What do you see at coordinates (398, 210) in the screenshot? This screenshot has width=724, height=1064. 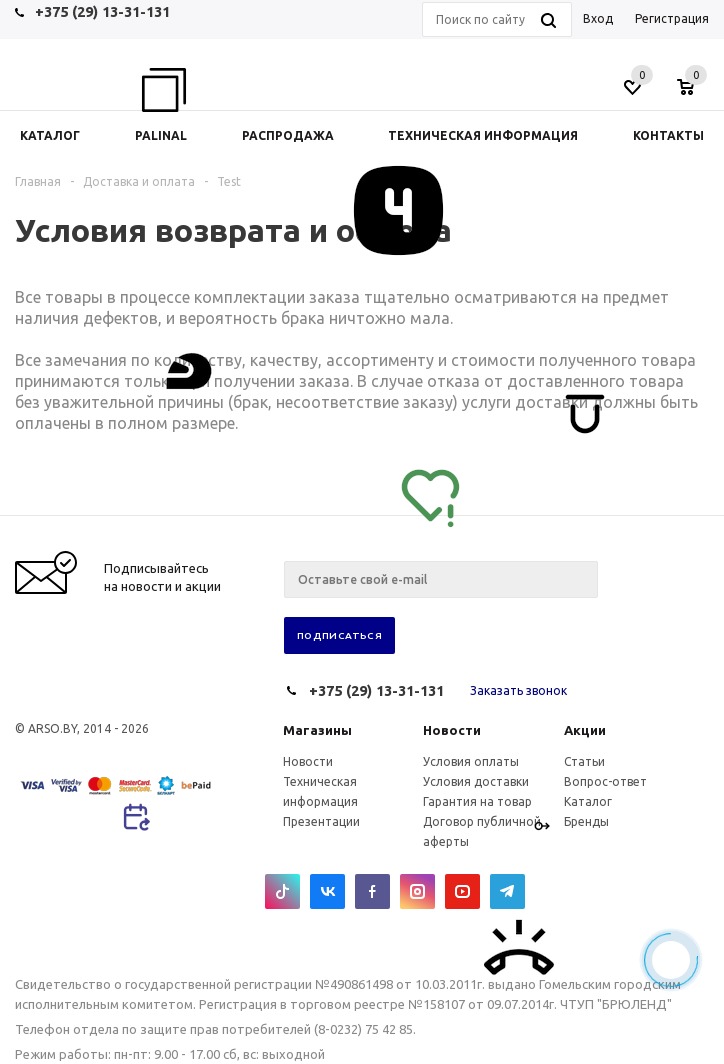 I see `indicates step 4 in a multi-step process` at bounding box center [398, 210].